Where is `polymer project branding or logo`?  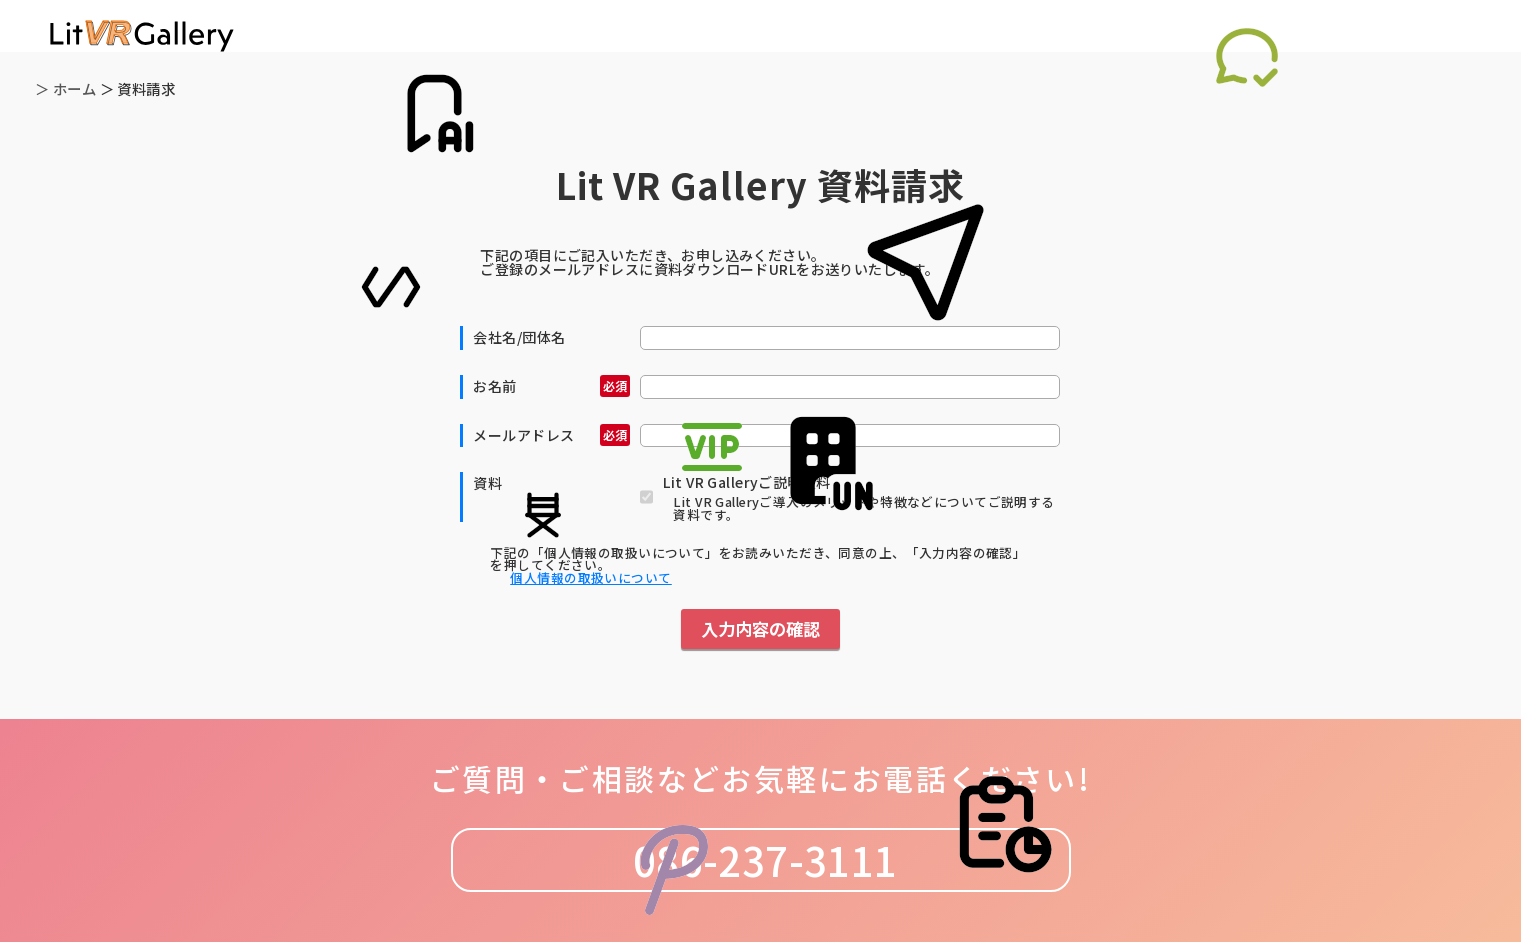 polymer project branding or logo is located at coordinates (391, 287).